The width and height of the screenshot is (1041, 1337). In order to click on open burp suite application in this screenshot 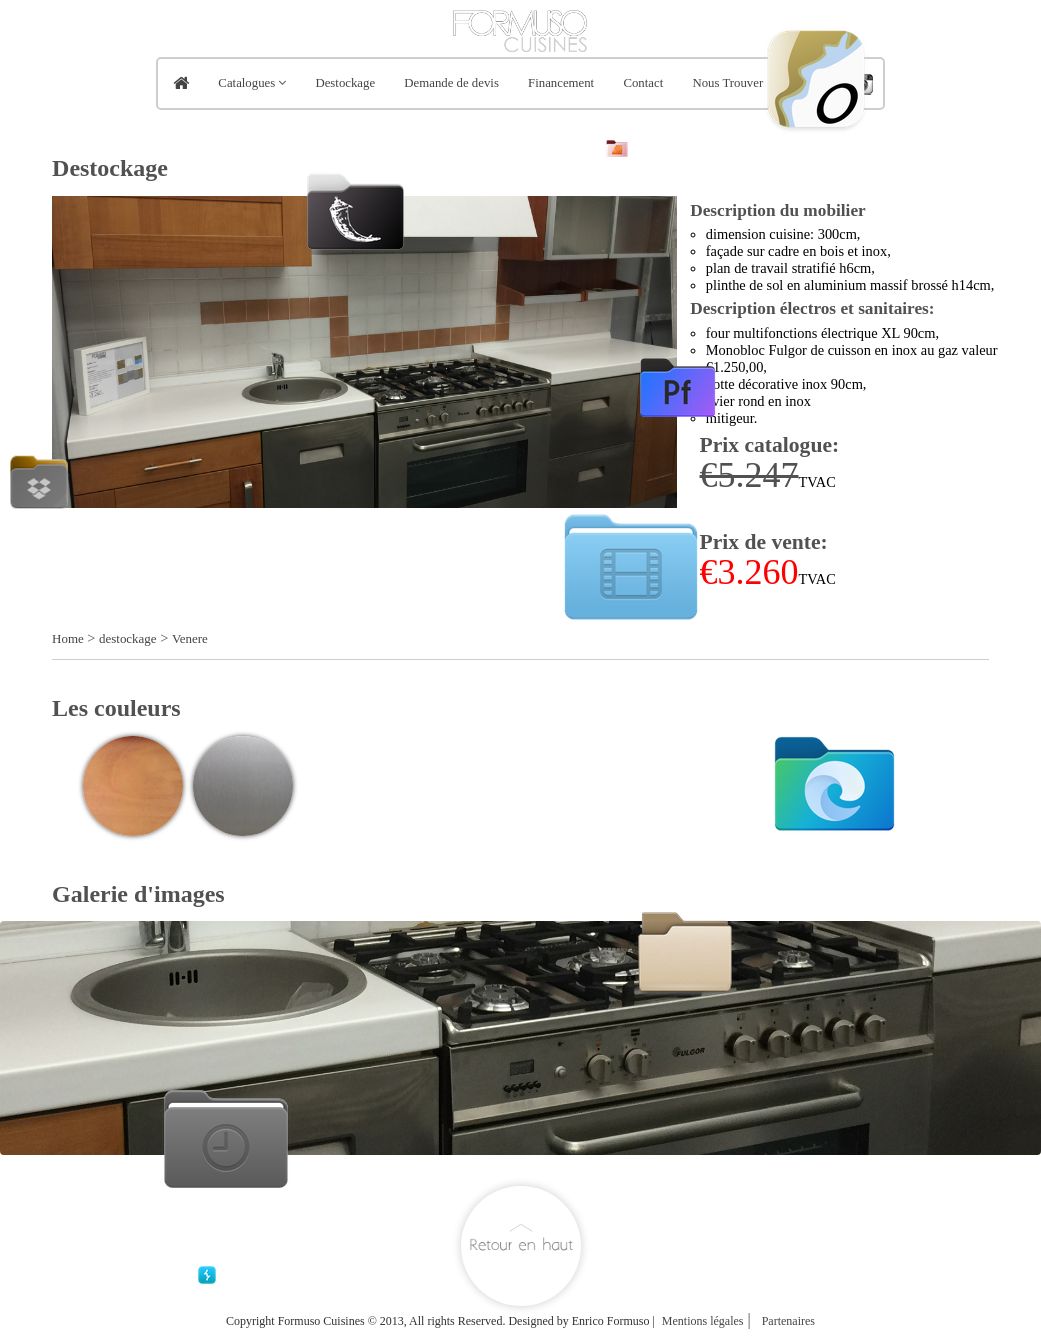, I will do `click(207, 1275)`.